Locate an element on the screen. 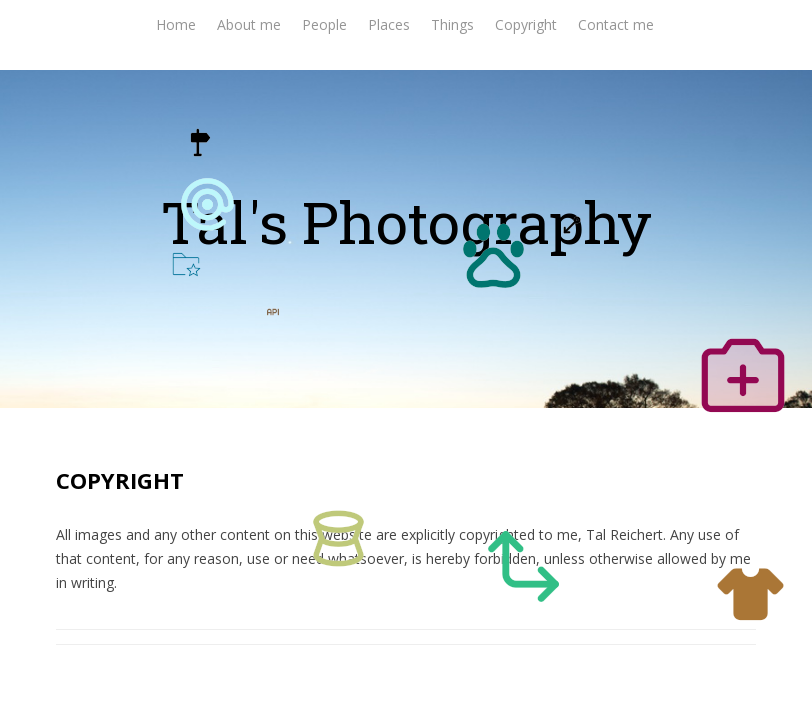 The width and height of the screenshot is (812, 720). navigate to the next step or section is located at coordinates (200, 142).